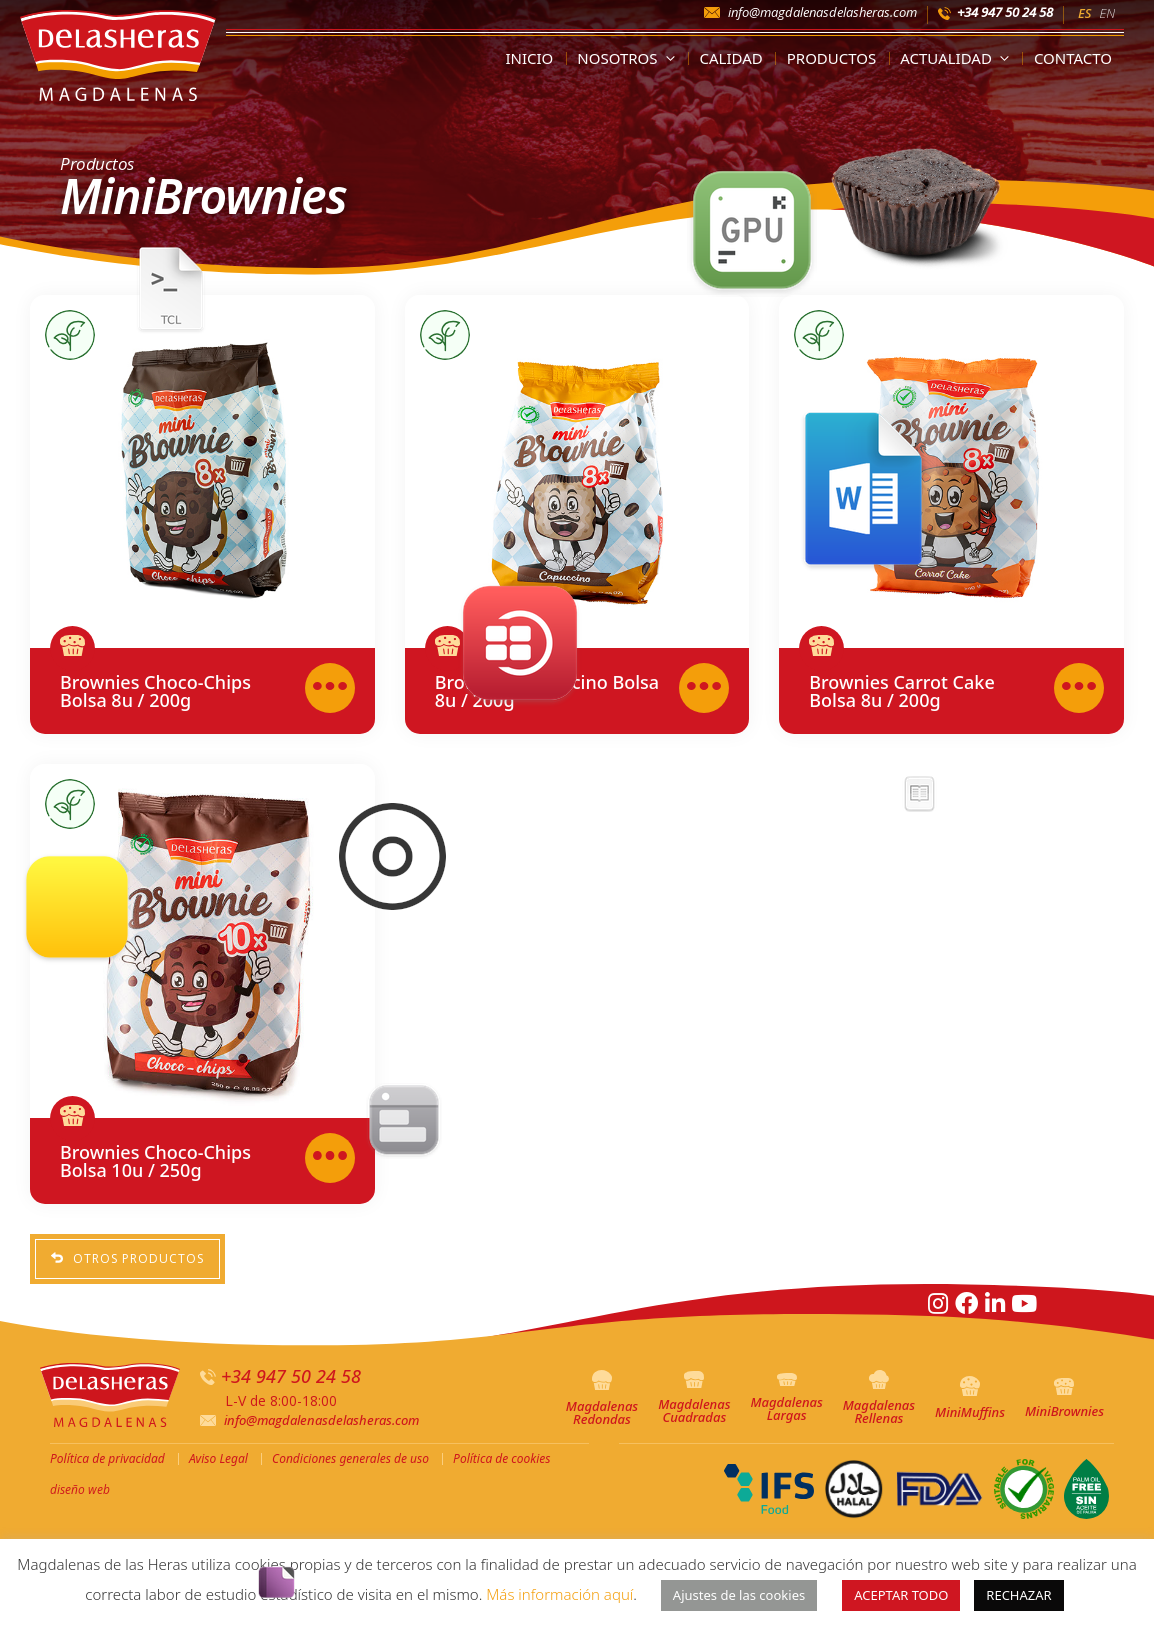  What do you see at coordinates (404, 1121) in the screenshot?
I see `access window tiling and layout settings` at bounding box center [404, 1121].